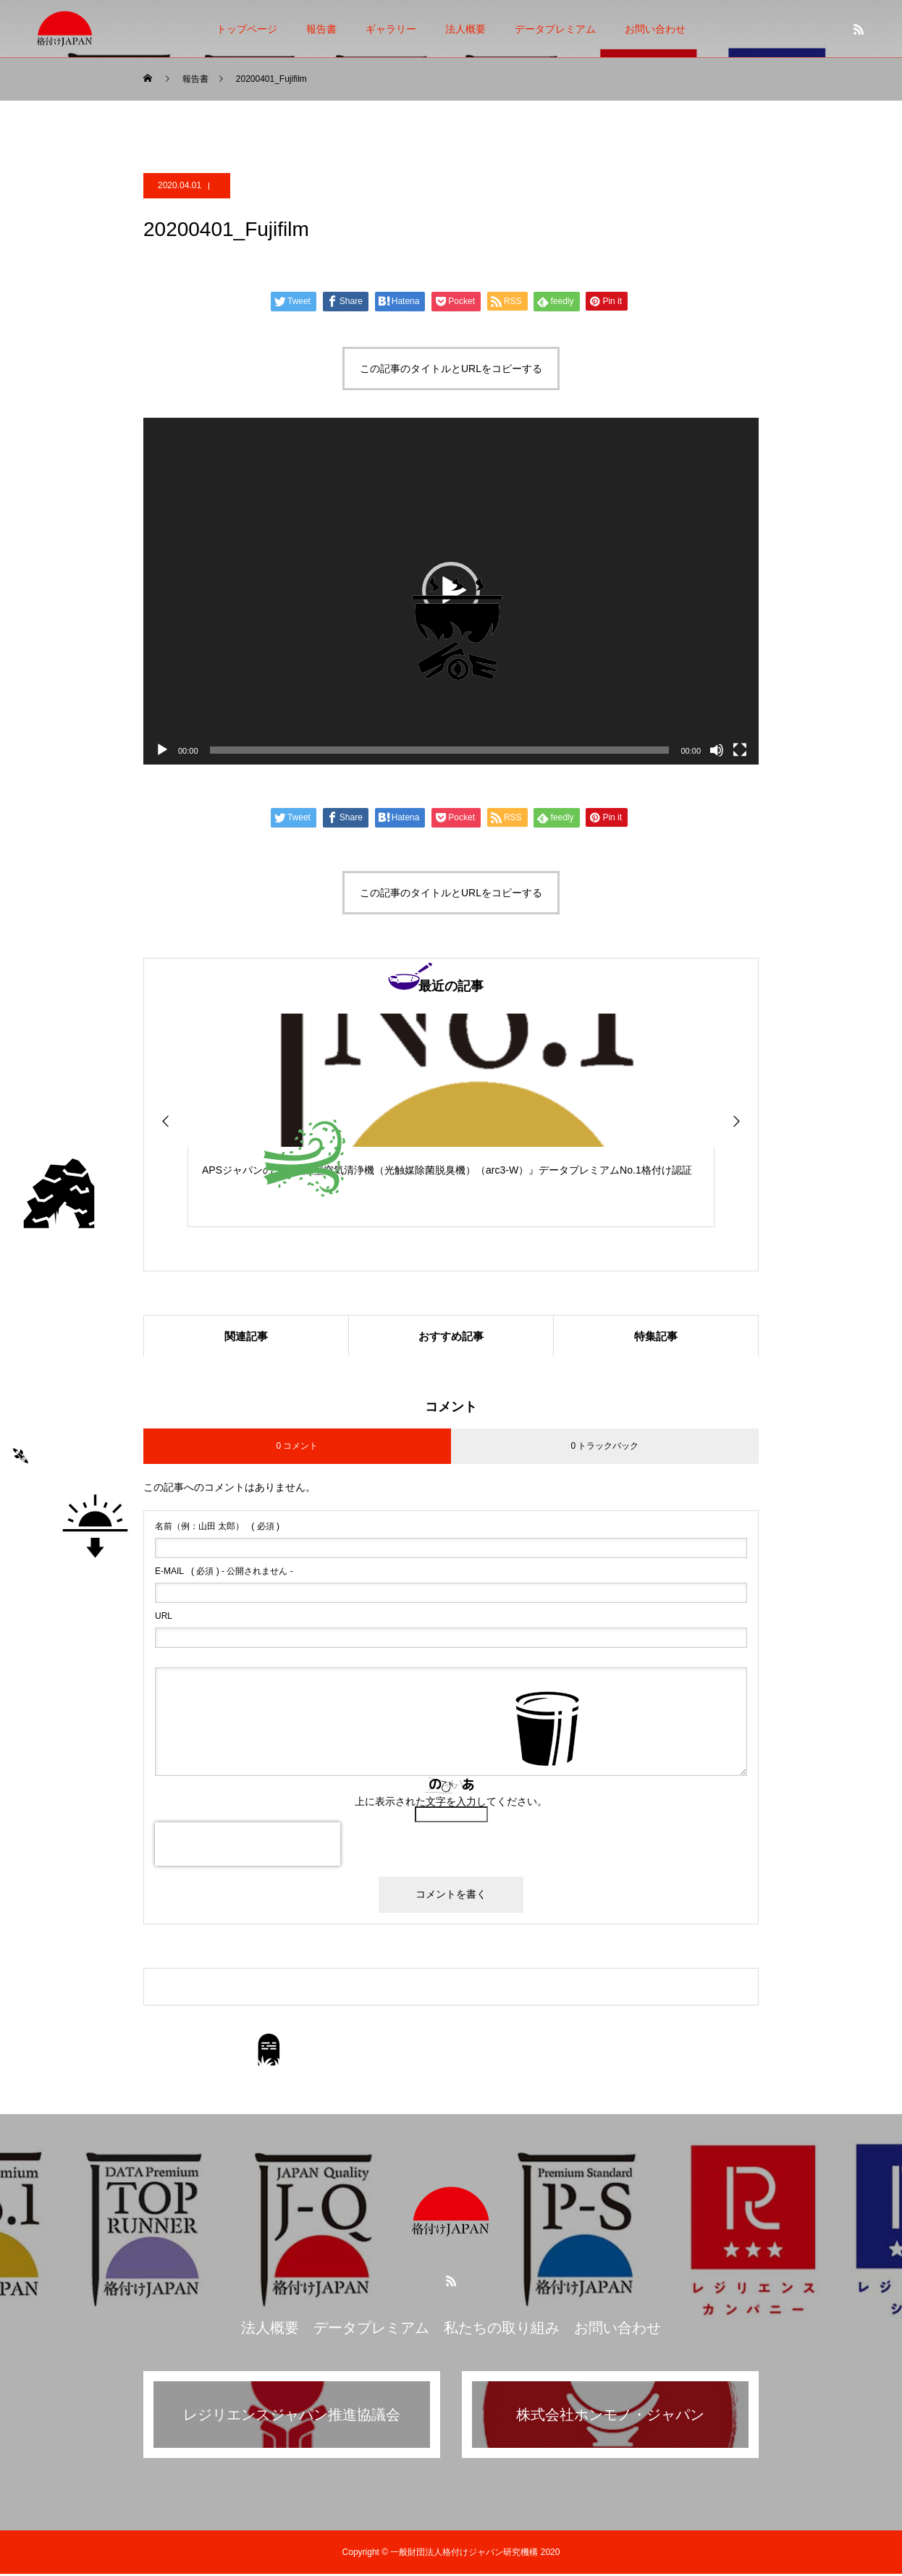 The height and width of the screenshot is (2576, 902). What do you see at coordinates (269, 2050) in the screenshot?
I see `indicates a deceased character or game over state` at bounding box center [269, 2050].